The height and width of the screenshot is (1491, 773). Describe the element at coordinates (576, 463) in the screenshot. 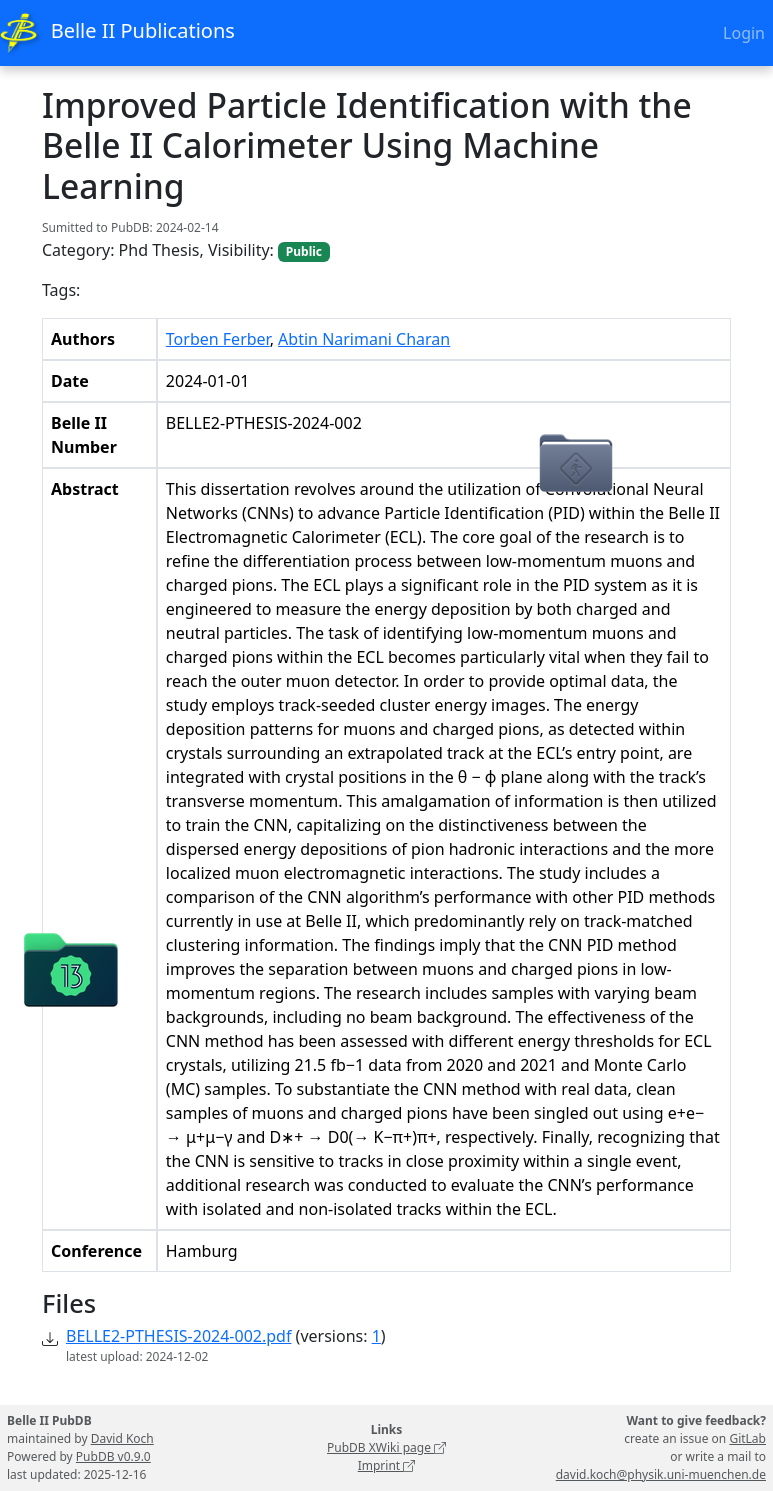

I see `access public or shared files folder` at that location.